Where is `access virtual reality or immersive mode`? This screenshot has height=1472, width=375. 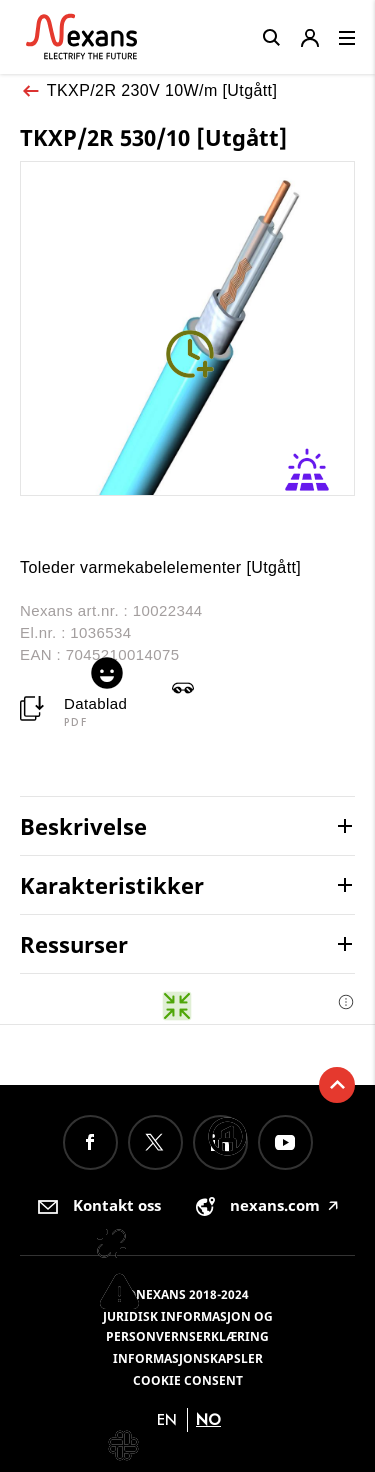 access virtual reality or immersive mode is located at coordinates (183, 688).